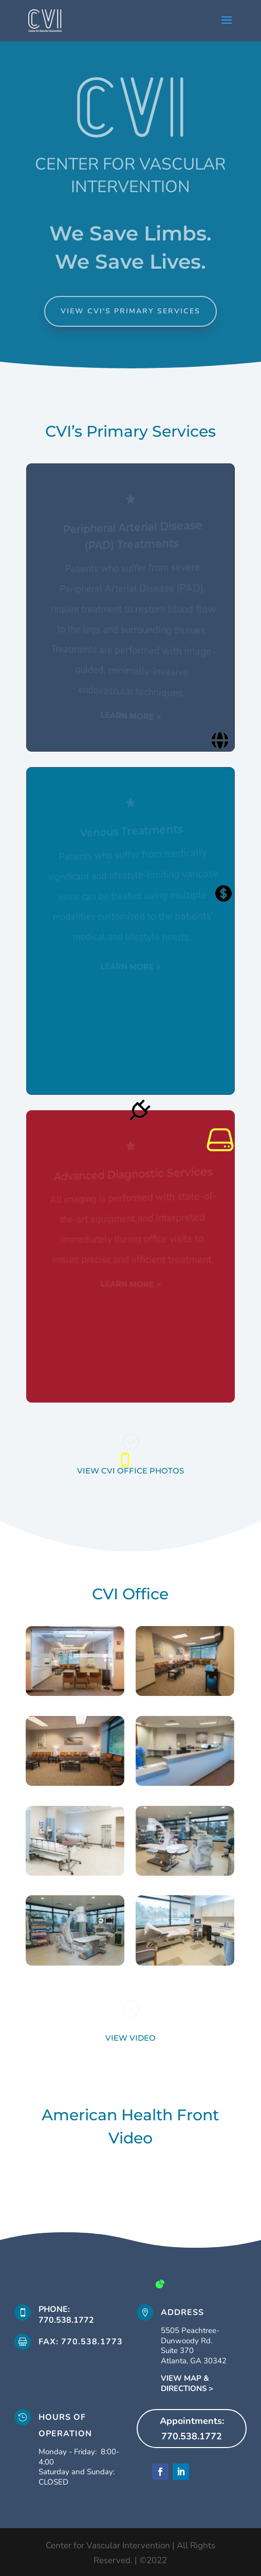 This screenshot has width=261, height=2576. Describe the element at coordinates (220, 740) in the screenshot. I see `access global or international settings` at that location.